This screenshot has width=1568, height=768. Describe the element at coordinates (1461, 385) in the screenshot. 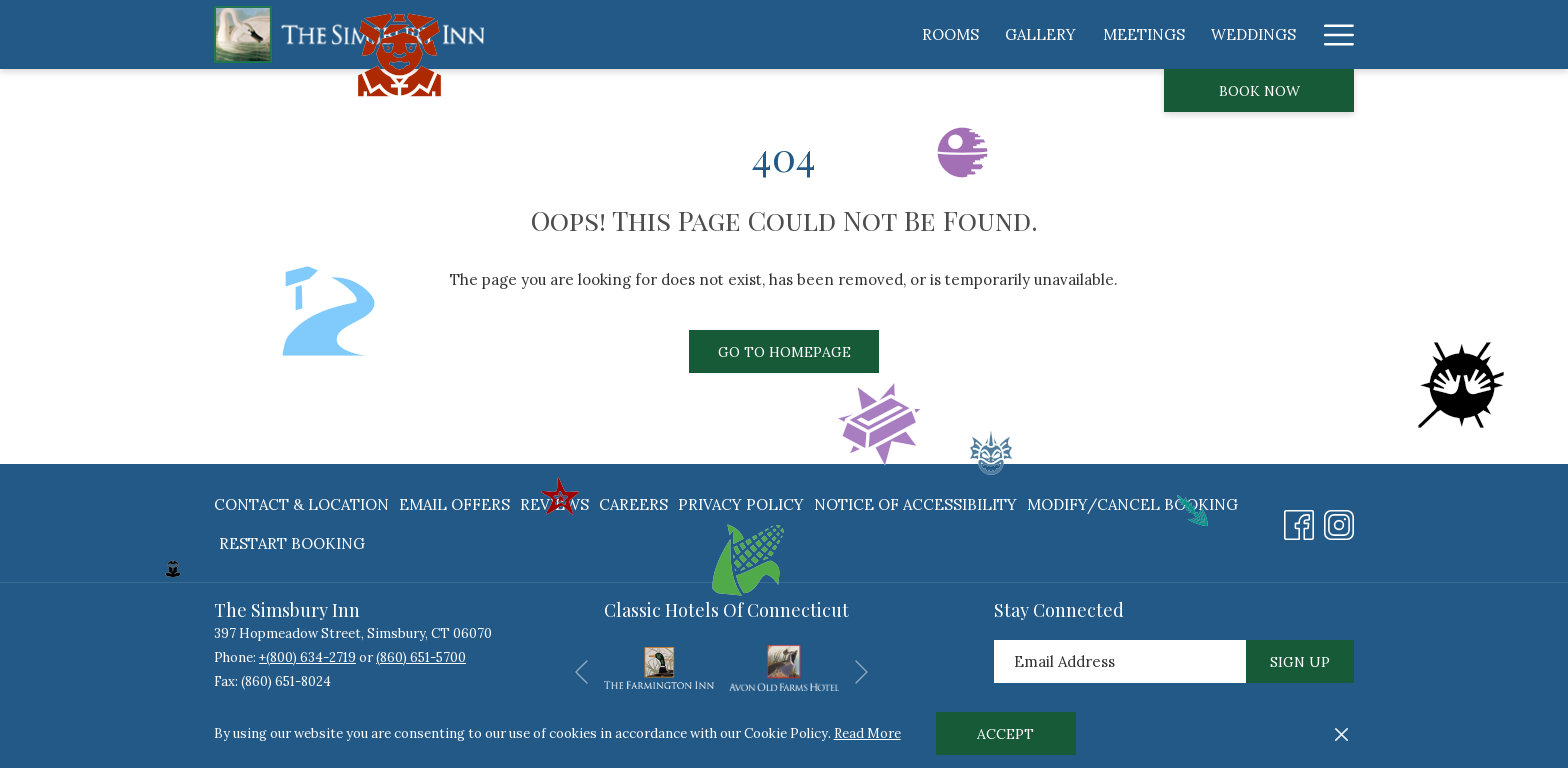

I see `activate magic or special ability` at that location.